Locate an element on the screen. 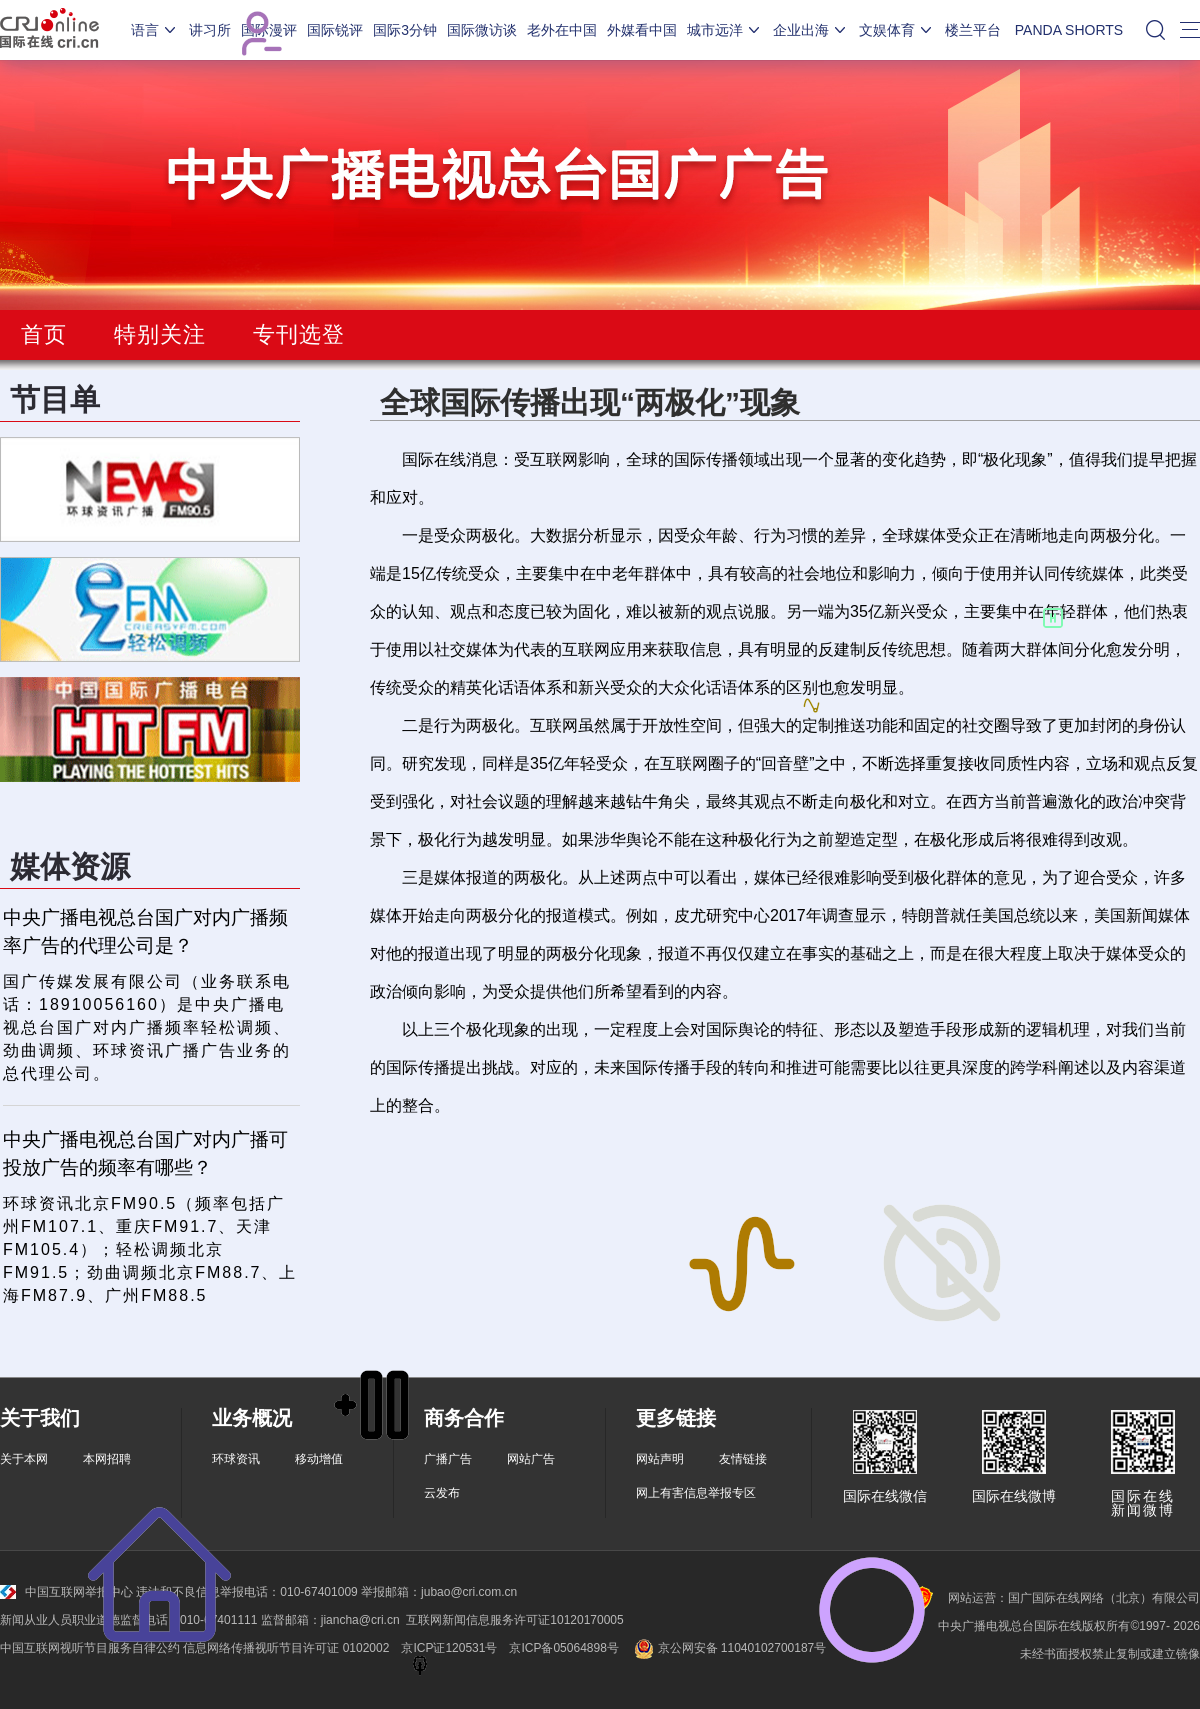  add a new column to the left is located at coordinates (377, 1405).